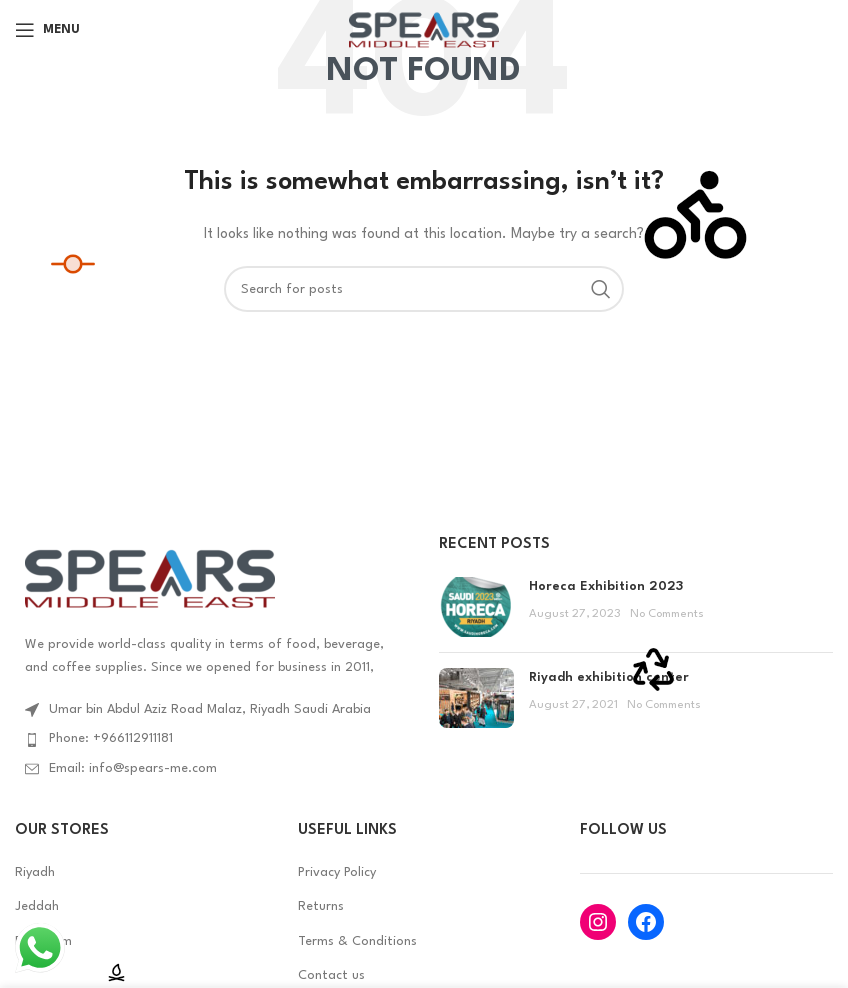 This screenshot has height=988, width=848. I want to click on access camping or outdoor activity features, so click(116, 972).